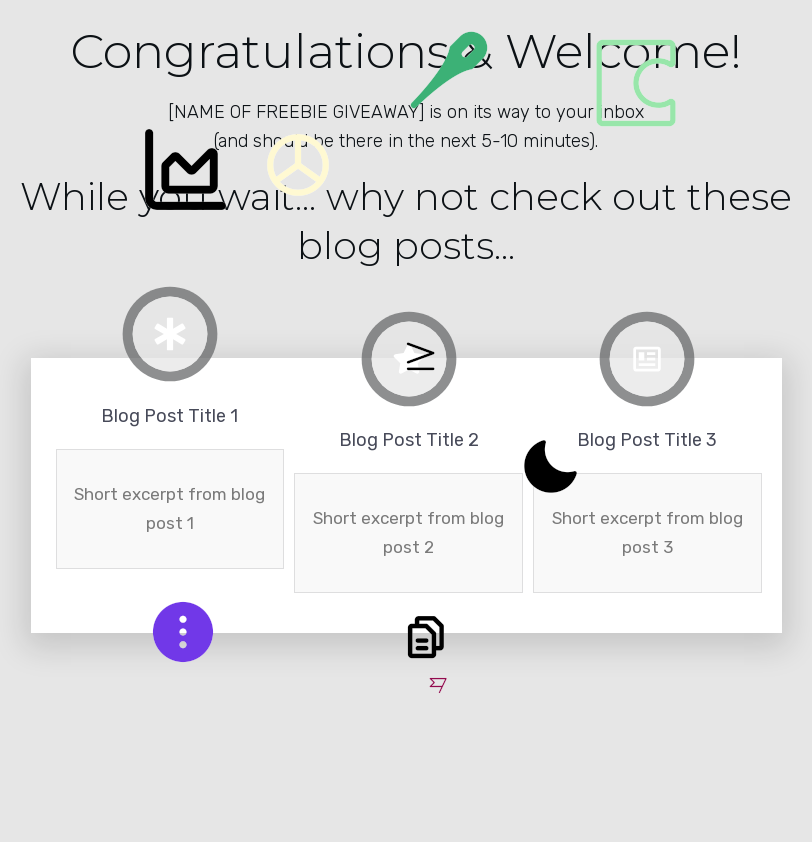  I want to click on access sewing or craft tools, so click(449, 70).